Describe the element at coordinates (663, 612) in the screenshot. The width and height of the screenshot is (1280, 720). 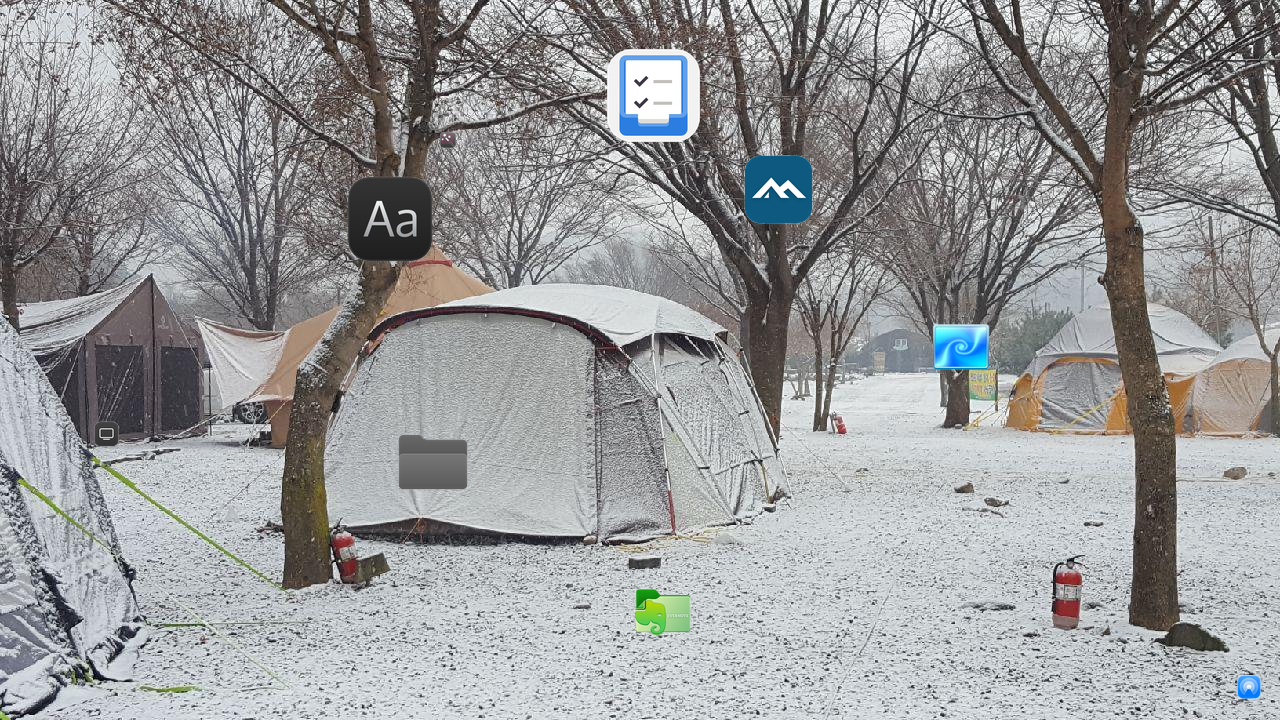
I see `open evernote folder` at that location.